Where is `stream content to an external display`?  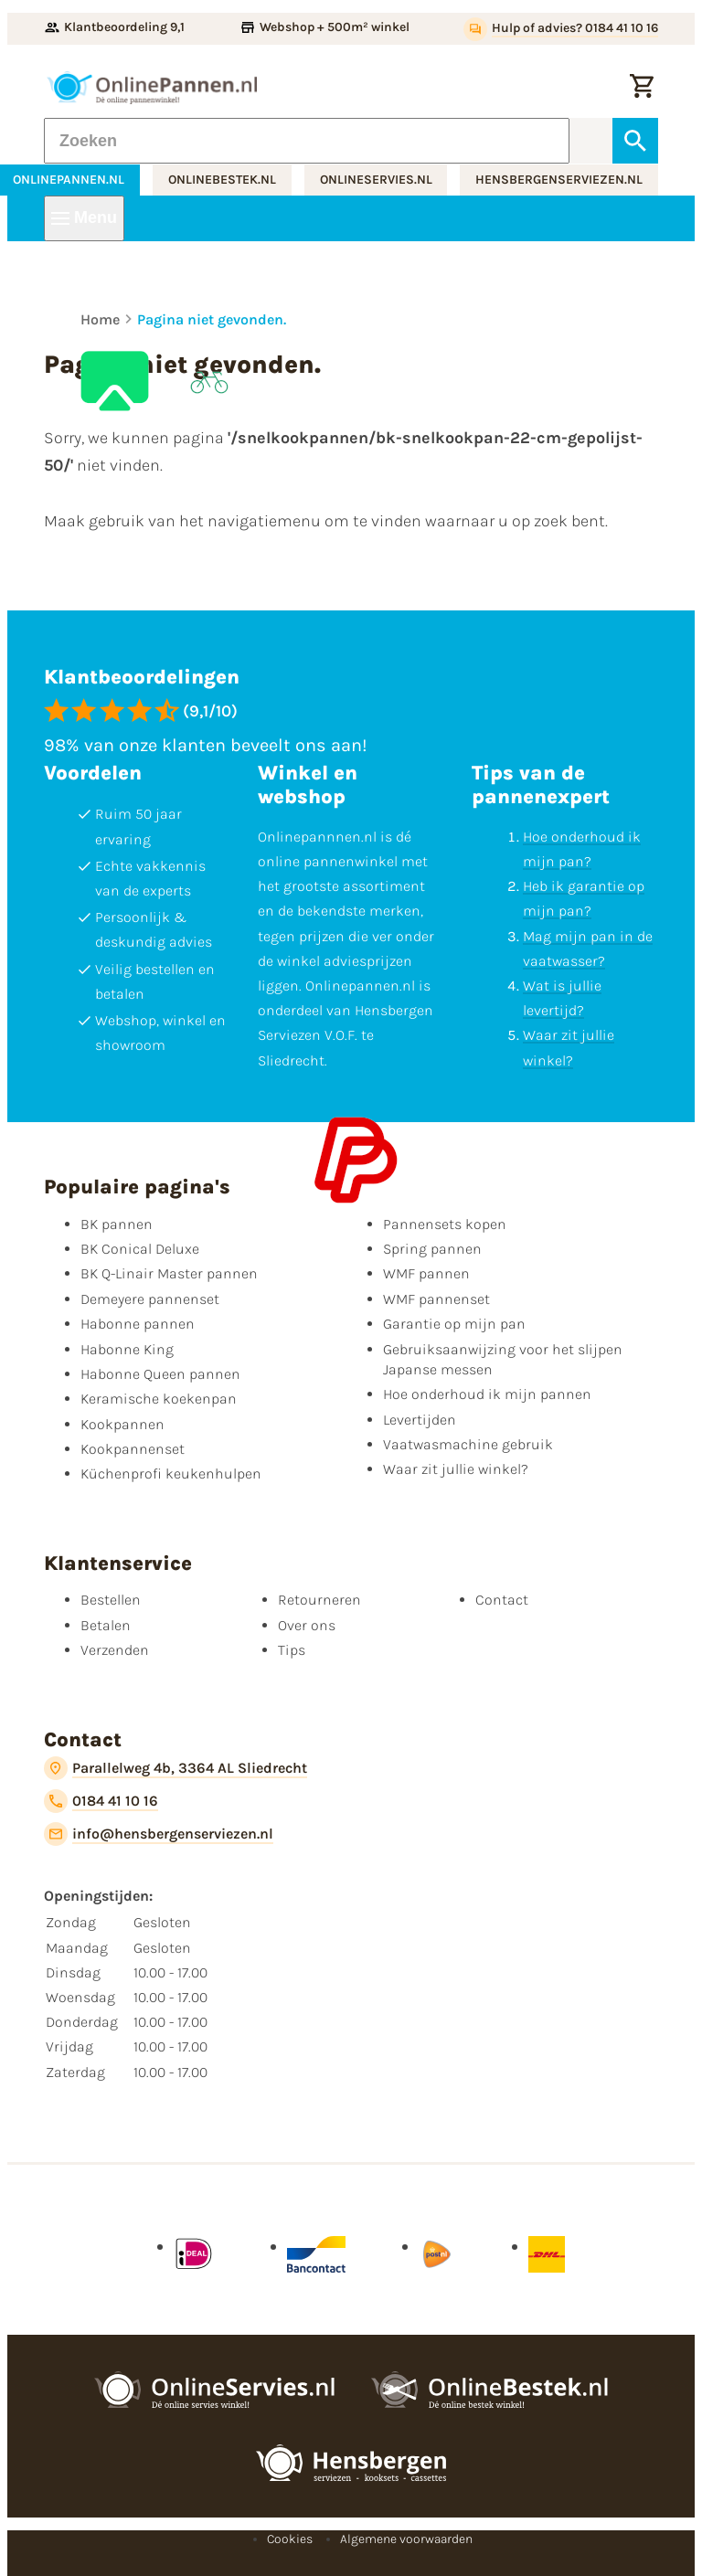 stream content to an external display is located at coordinates (114, 379).